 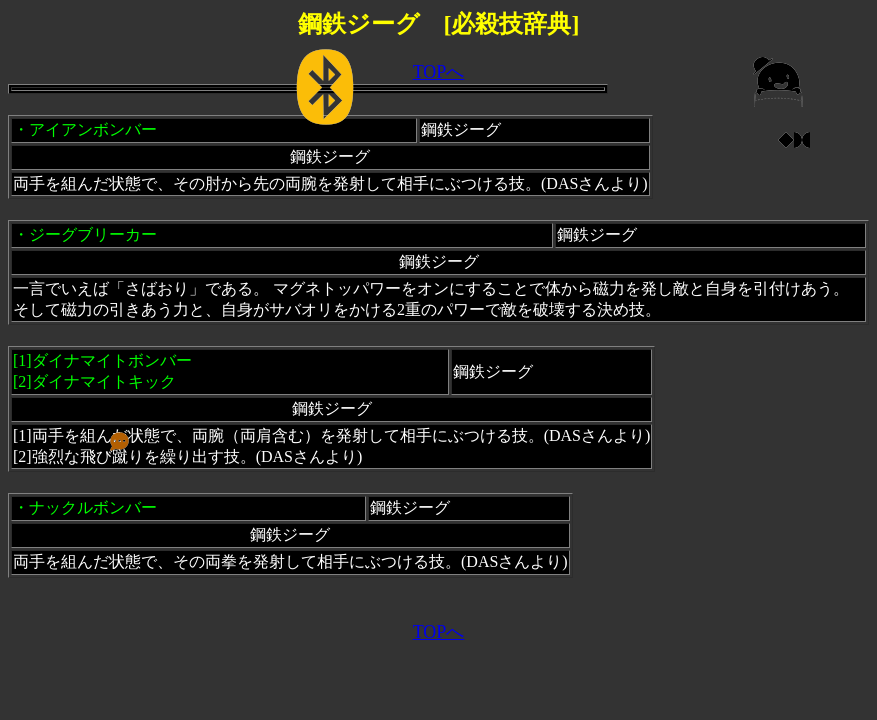 I want to click on toggle bluetooth connectivity on or off, so click(x=325, y=87).